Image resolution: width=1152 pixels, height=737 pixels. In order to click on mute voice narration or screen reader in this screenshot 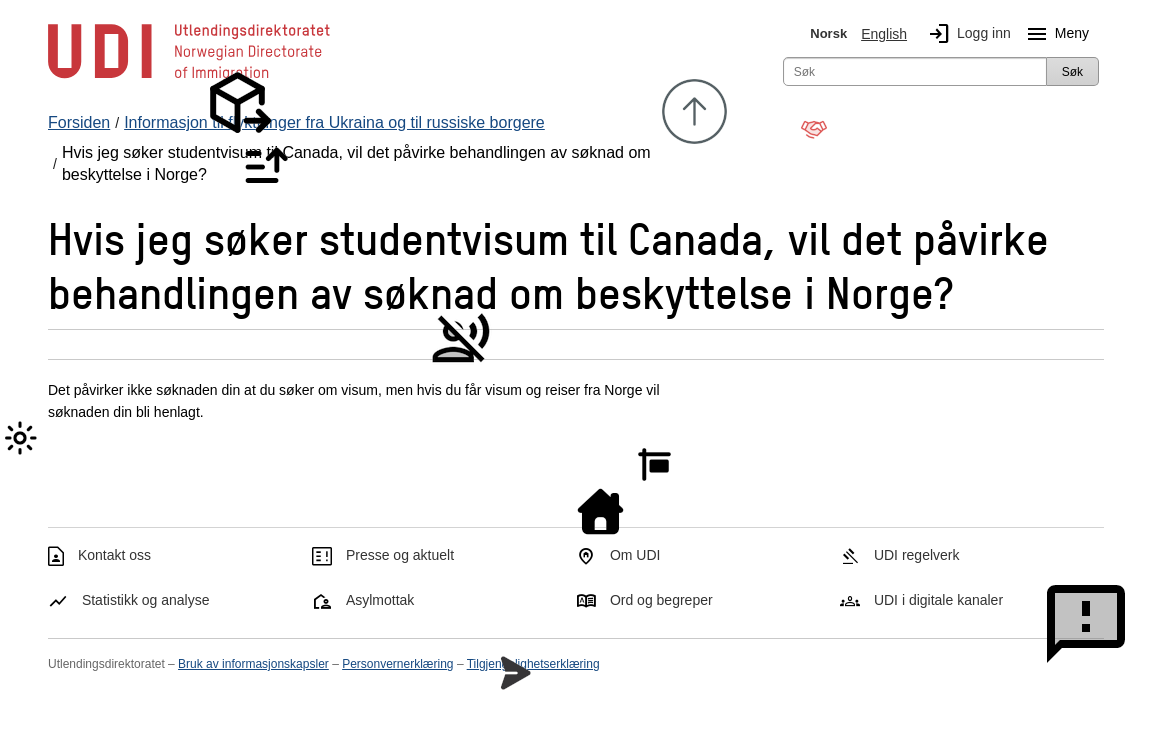, I will do `click(461, 339)`.